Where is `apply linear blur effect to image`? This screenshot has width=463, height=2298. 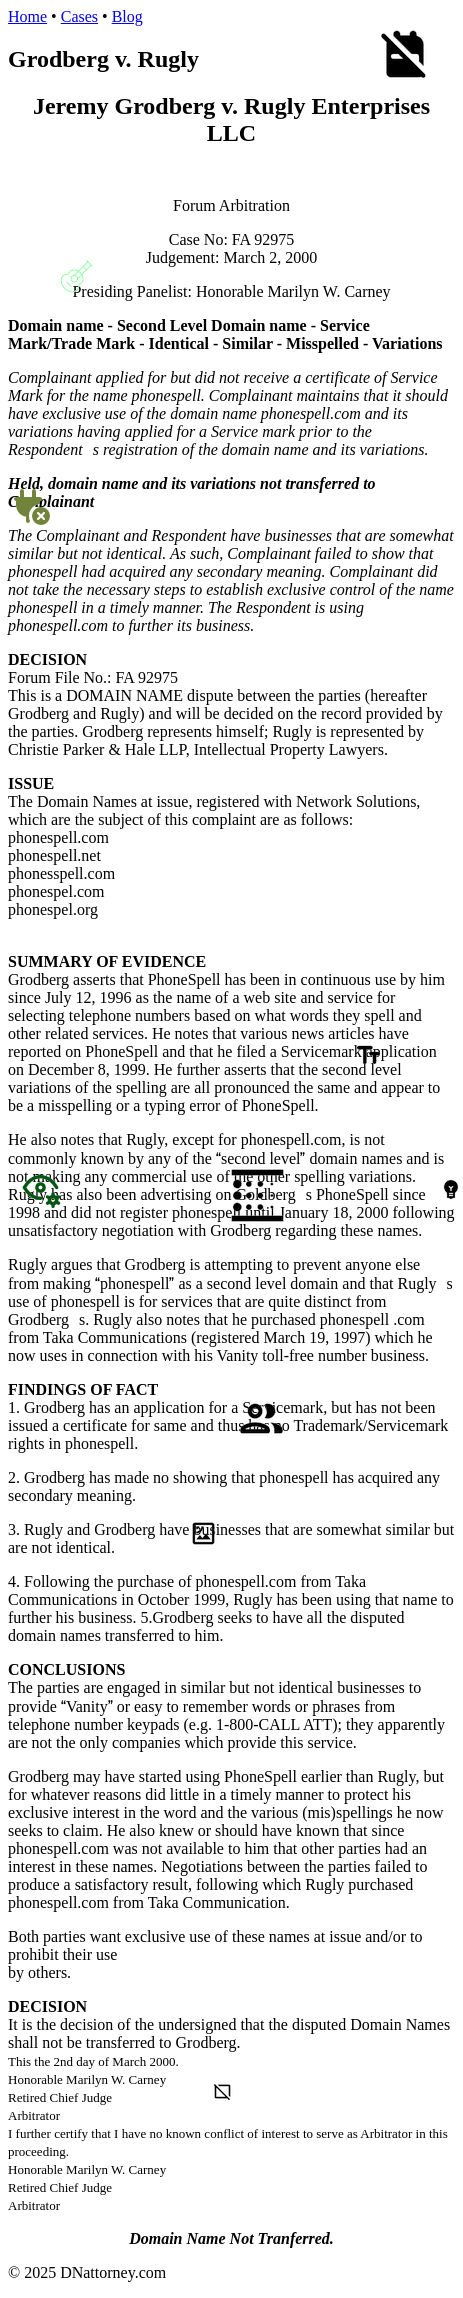
apply linear blur effect to image is located at coordinates (257, 1195).